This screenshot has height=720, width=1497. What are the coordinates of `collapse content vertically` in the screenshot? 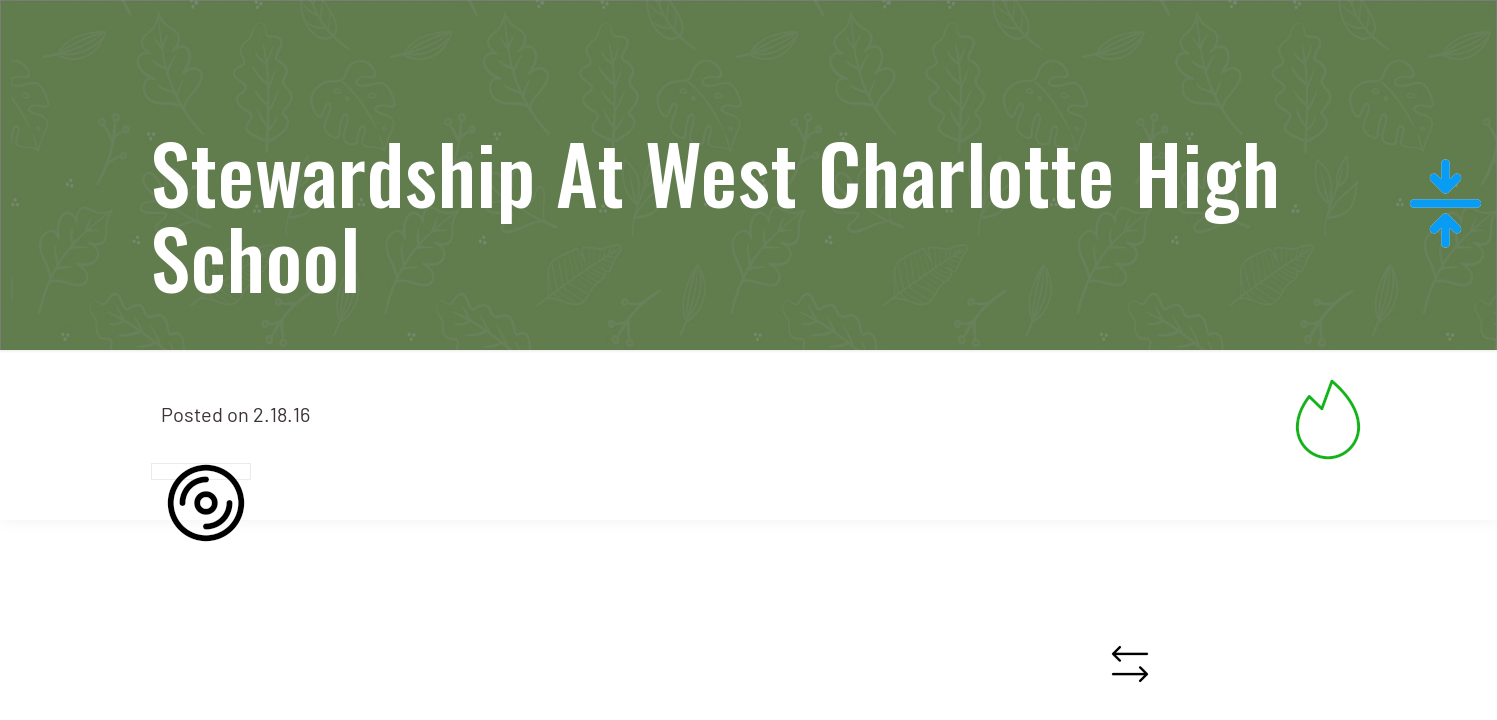 It's located at (1445, 203).